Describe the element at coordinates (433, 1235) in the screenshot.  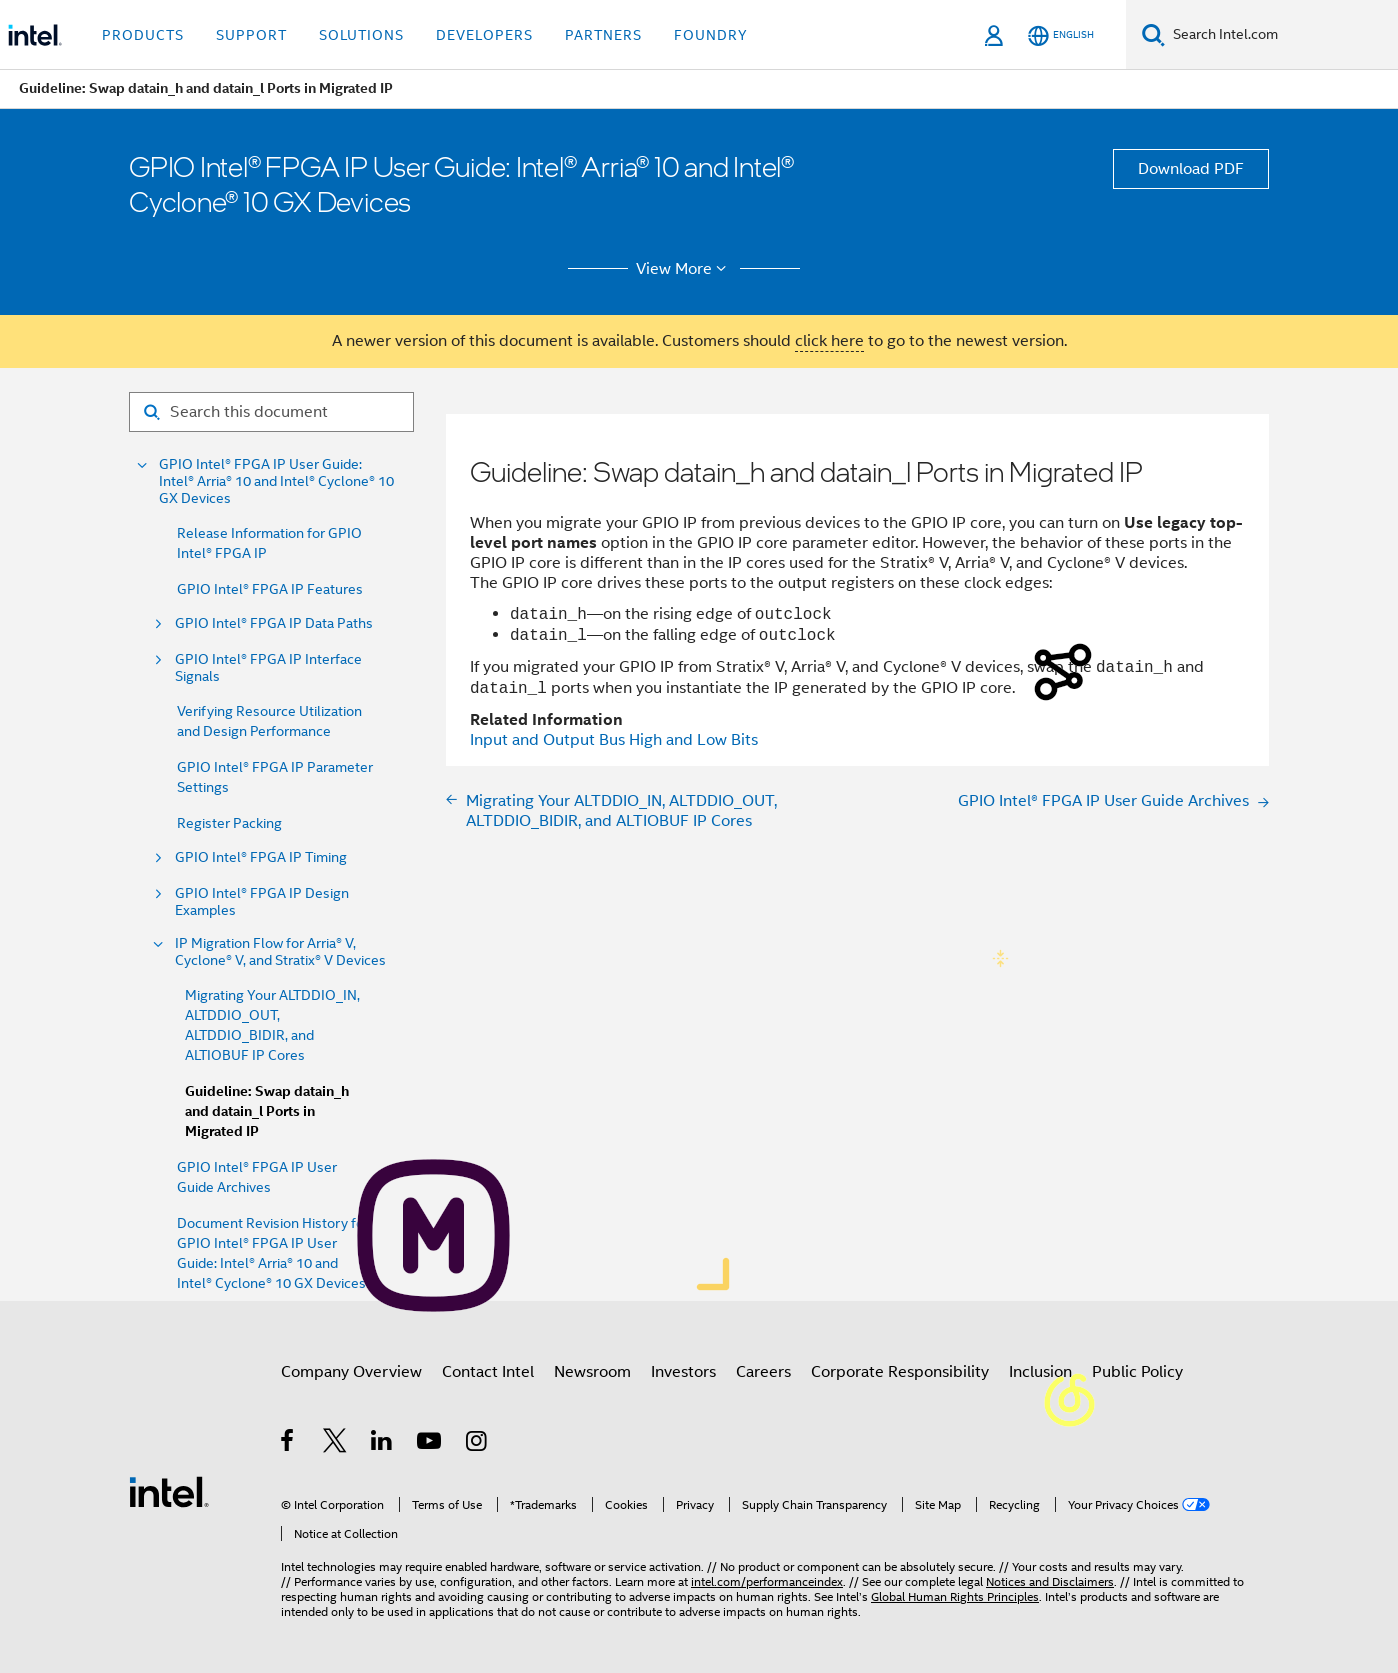
I see `access metro or subway transit options` at that location.